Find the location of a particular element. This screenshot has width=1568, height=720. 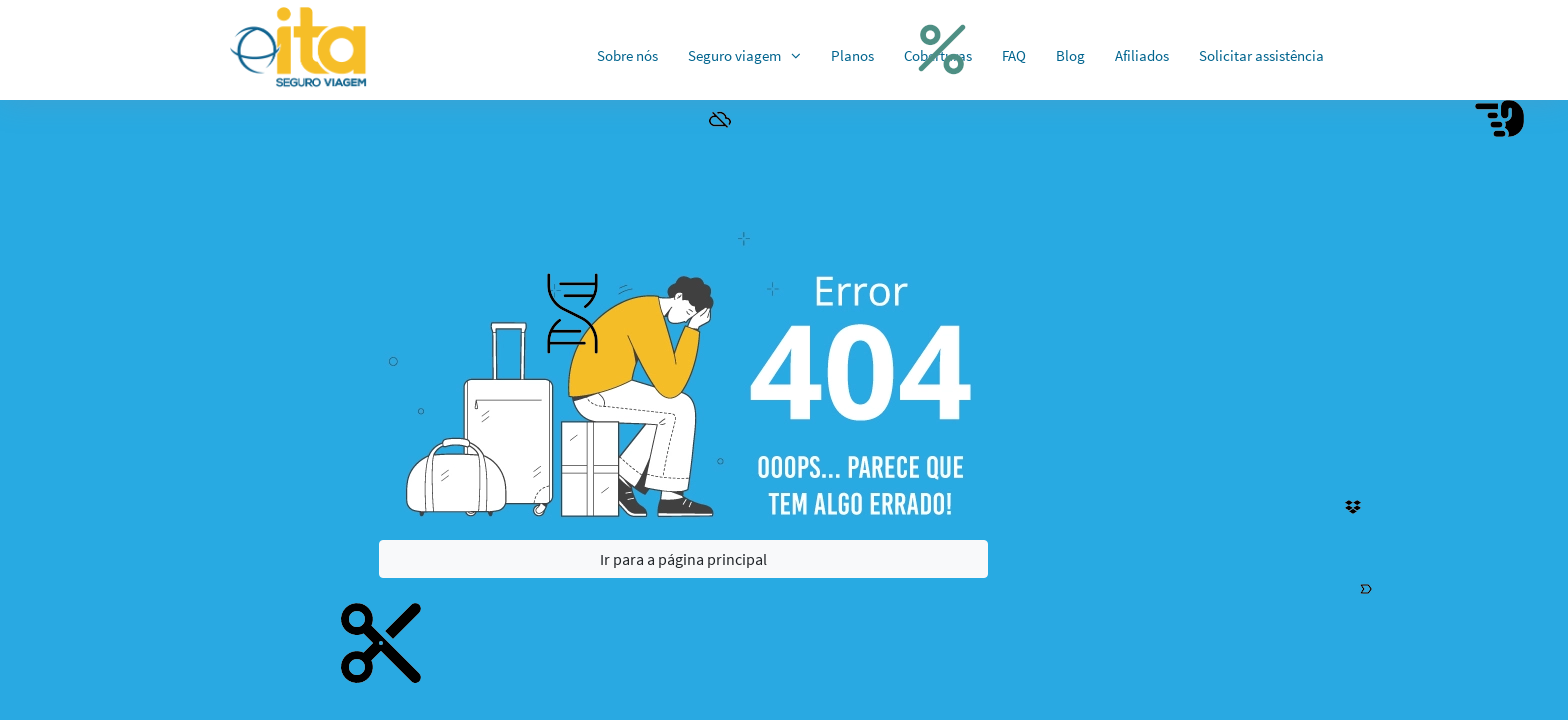

access genetic or DNA-related information is located at coordinates (572, 313).